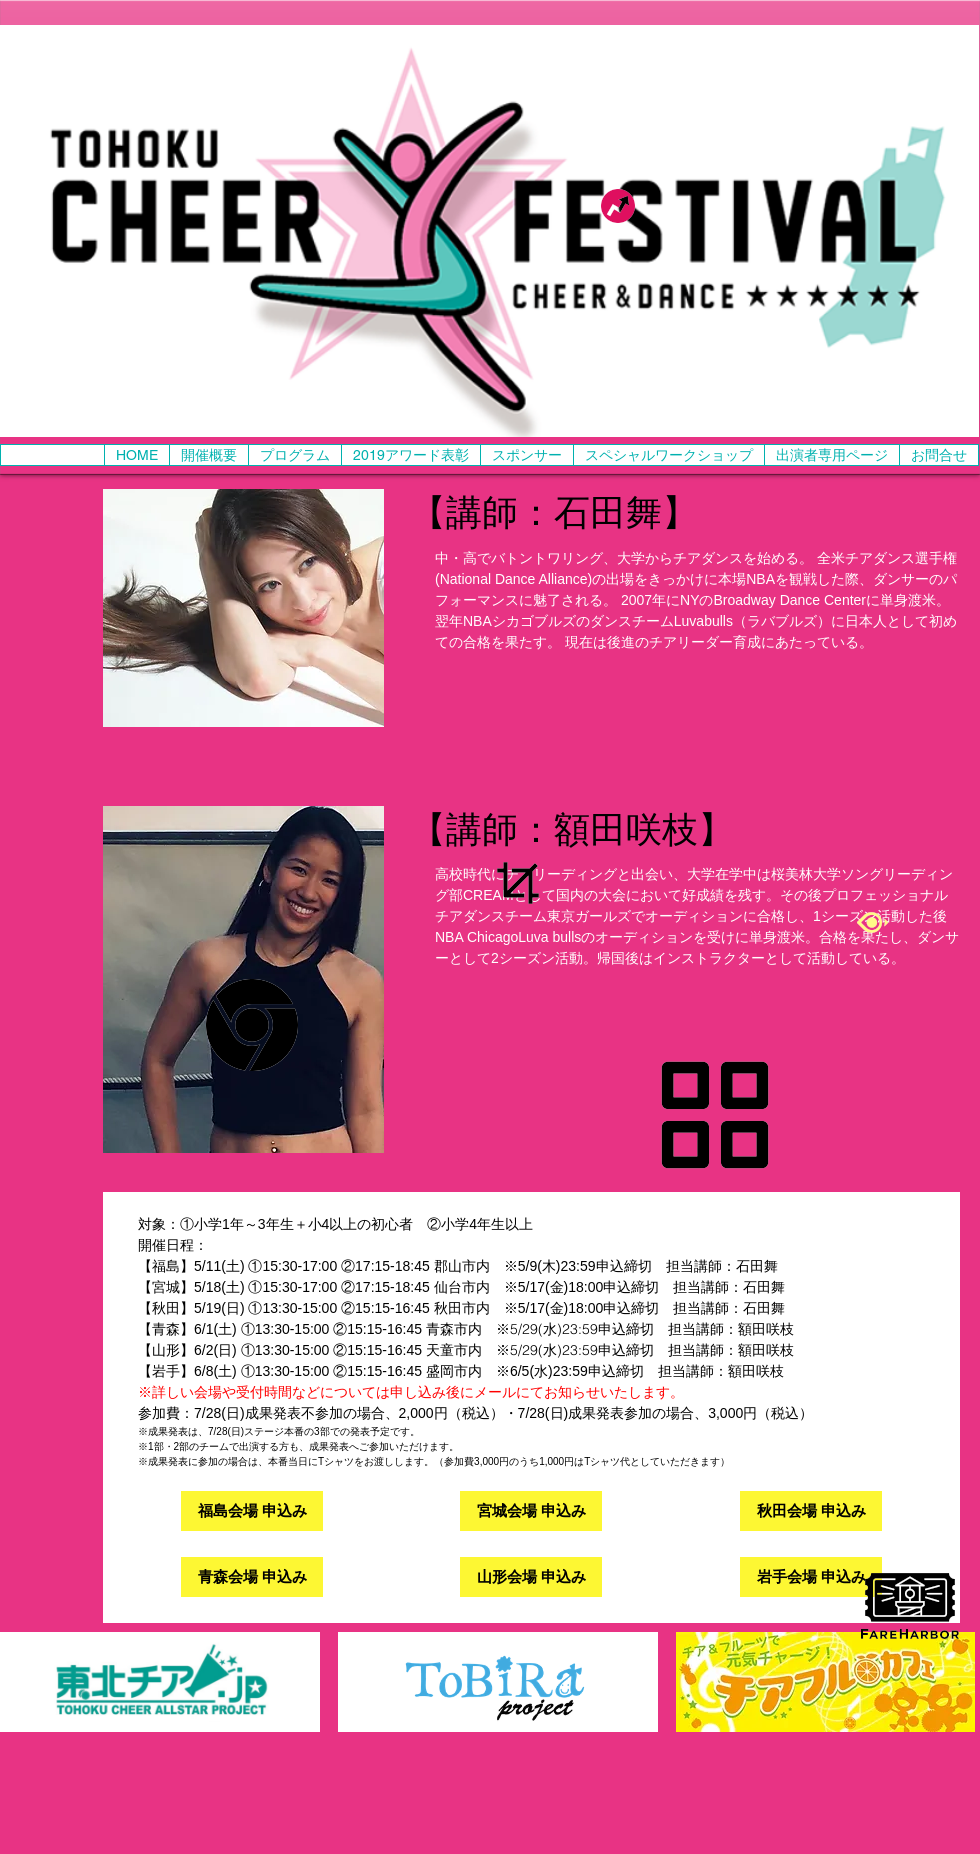 Image resolution: width=980 pixels, height=1854 pixels. Describe the element at coordinates (910, 1606) in the screenshot. I see `access FareHarbor booking services` at that location.